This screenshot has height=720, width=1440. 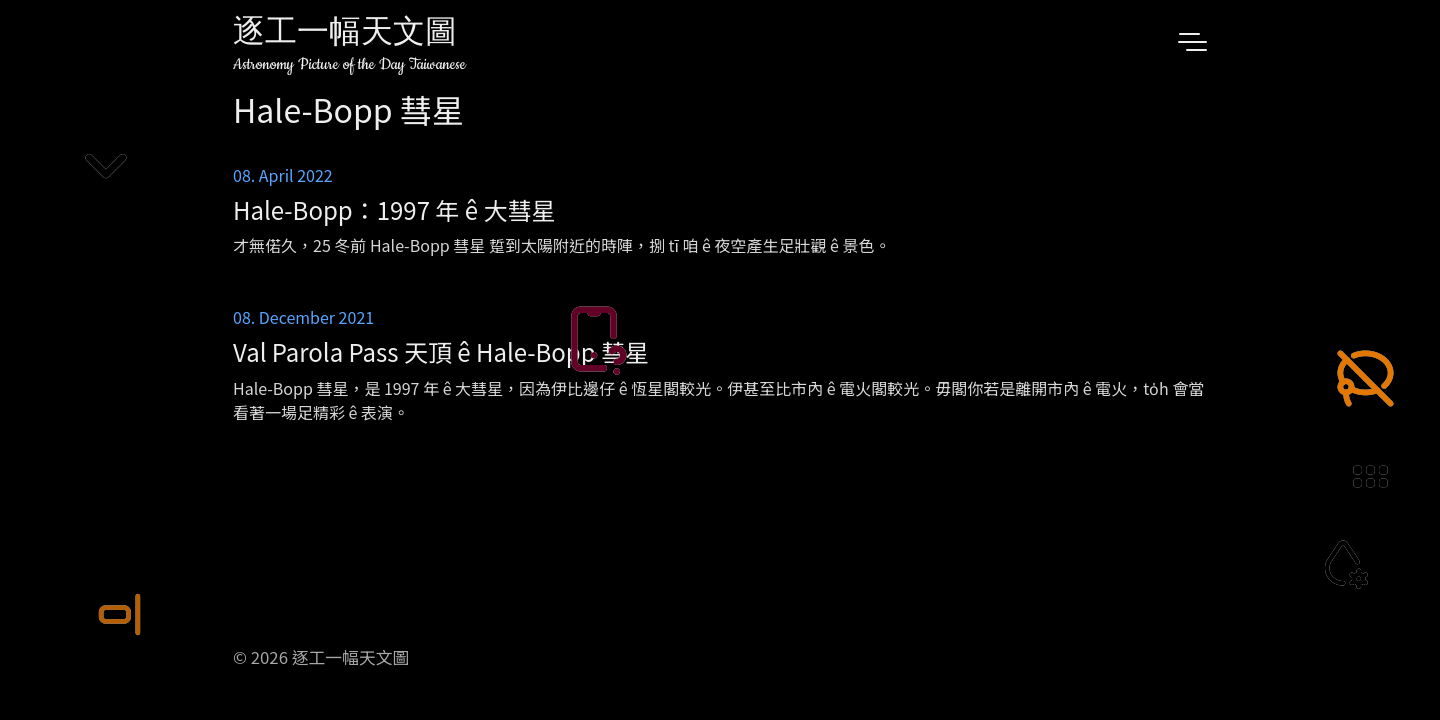 What do you see at coordinates (1343, 563) in the screenshot?
I see `configure water or liquid settings` at bounding box center [1343, 563].